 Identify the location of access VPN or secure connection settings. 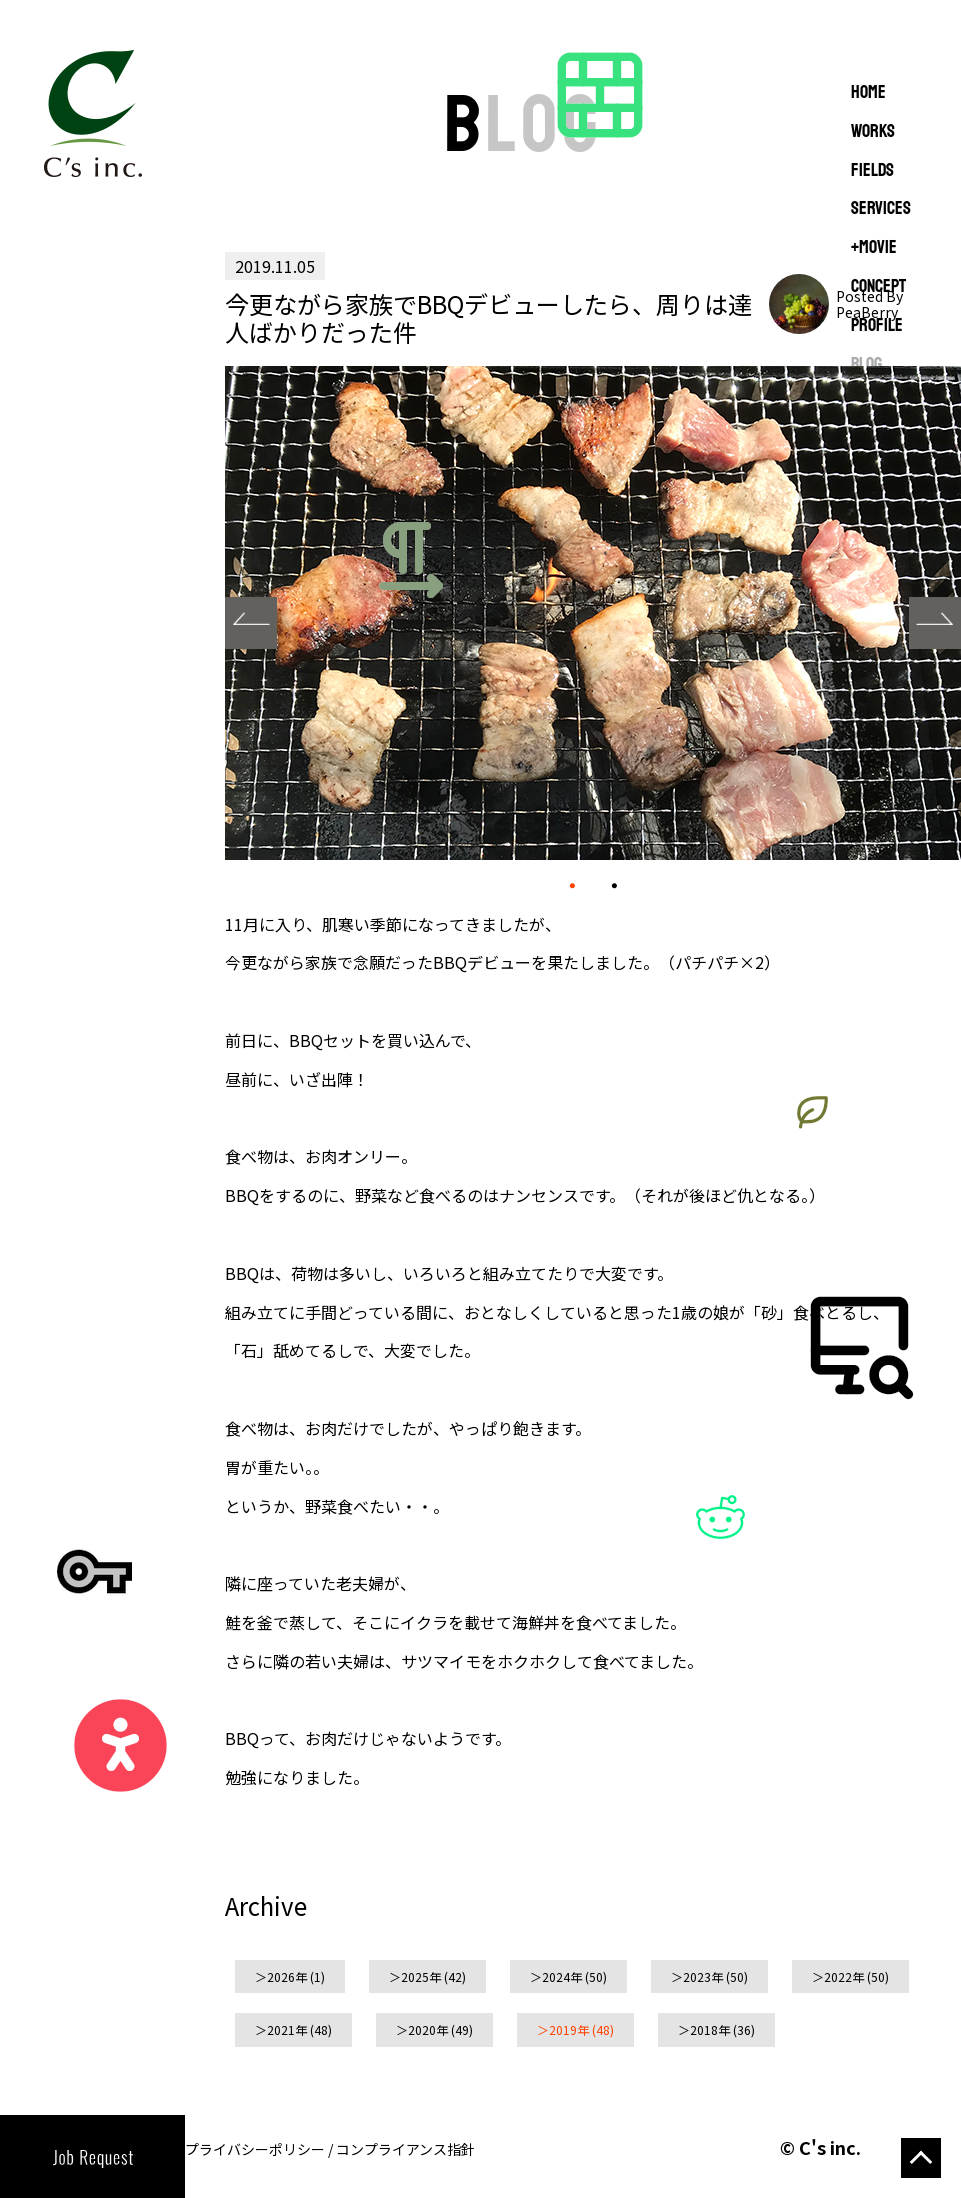
(94, 1571).